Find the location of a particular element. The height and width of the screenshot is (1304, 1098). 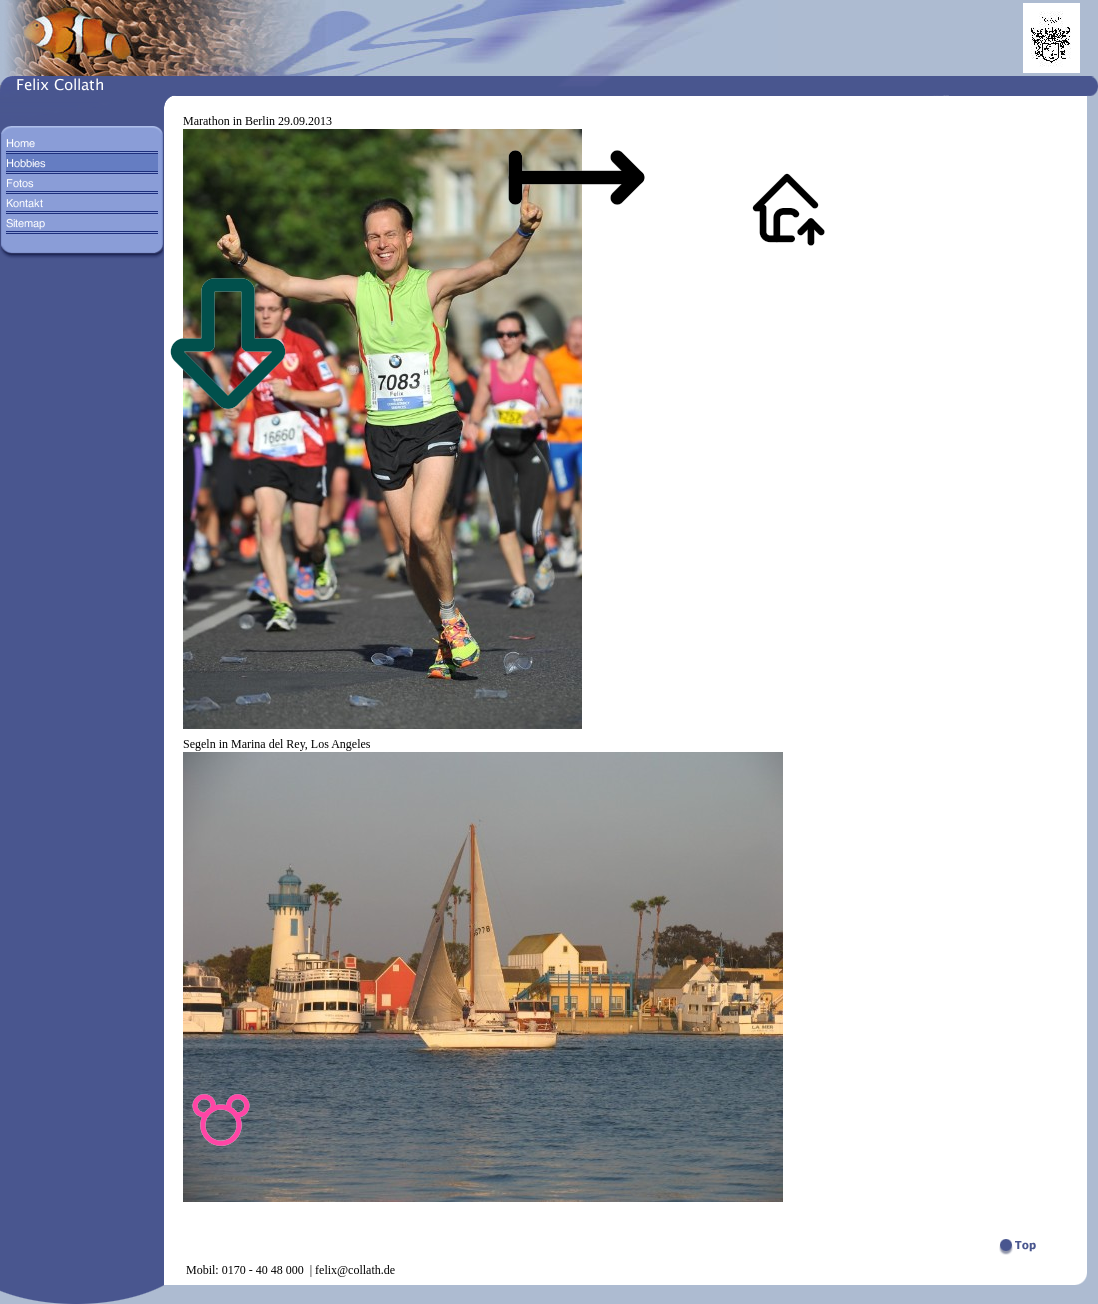

move item to the end of a list is located at coordinates (576, 177).